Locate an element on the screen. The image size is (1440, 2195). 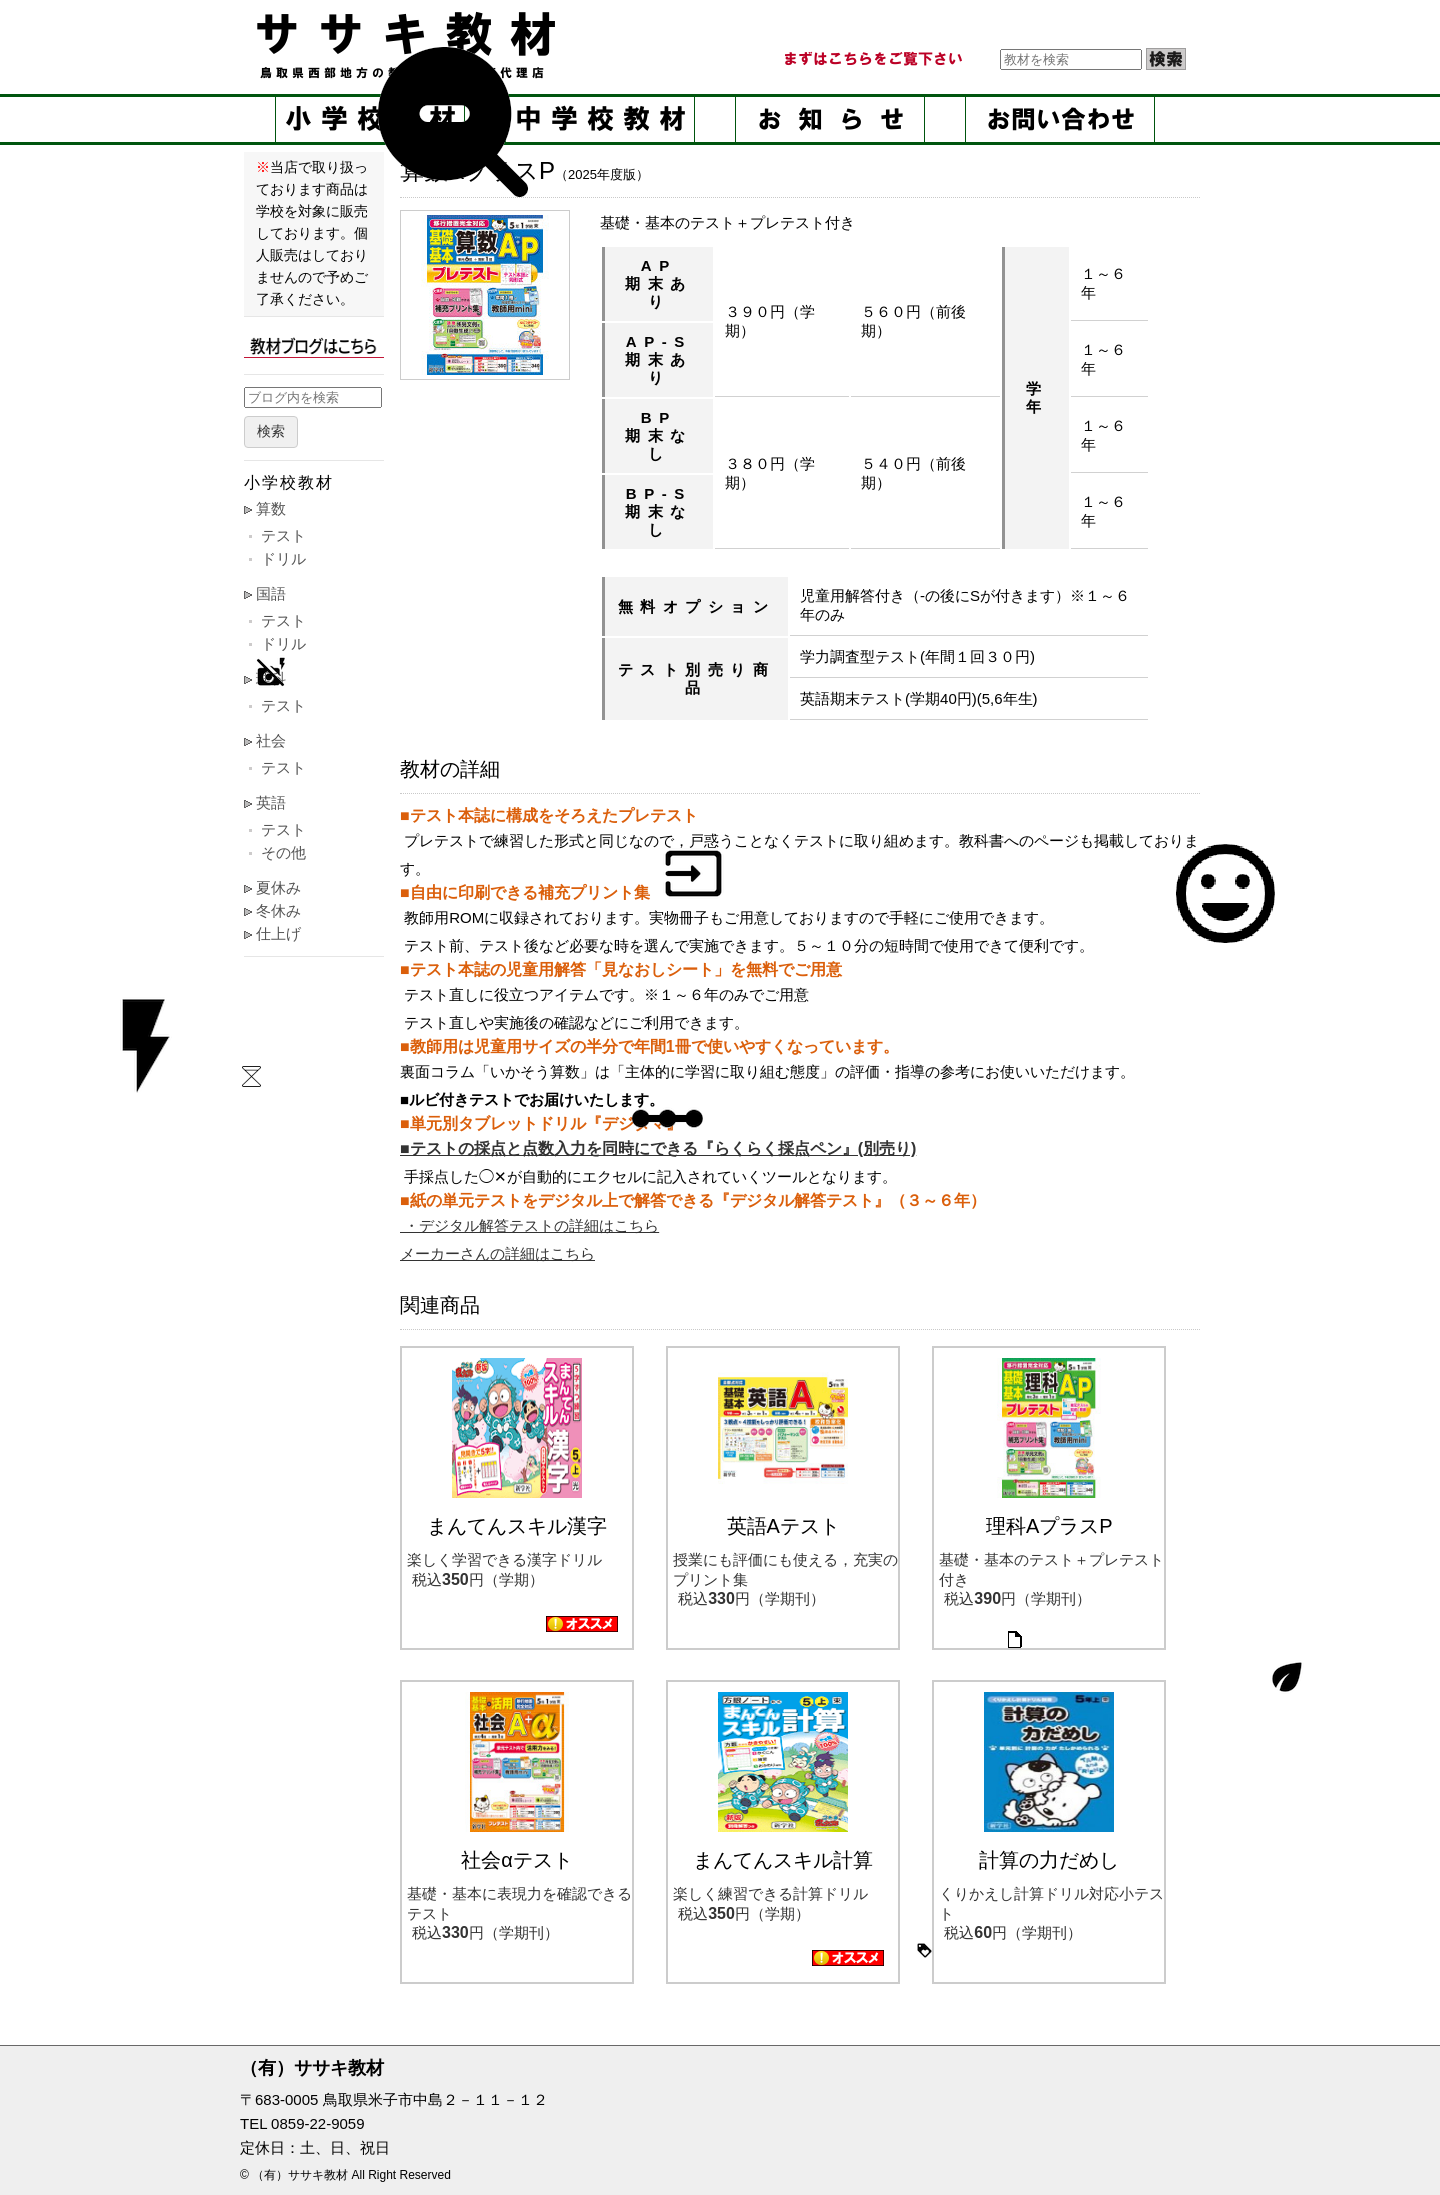
turn on camera flash is located at coordinates (146, 1046).